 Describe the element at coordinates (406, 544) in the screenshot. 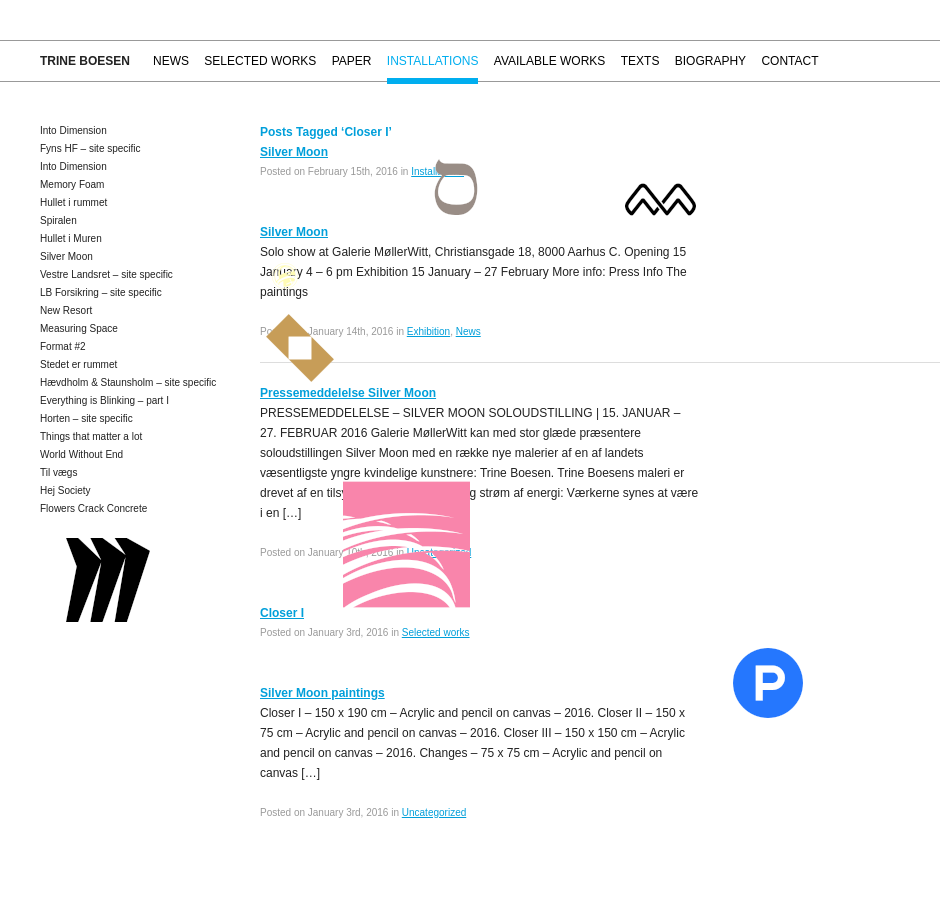

I see `open the Copa Airlines app` at that location.